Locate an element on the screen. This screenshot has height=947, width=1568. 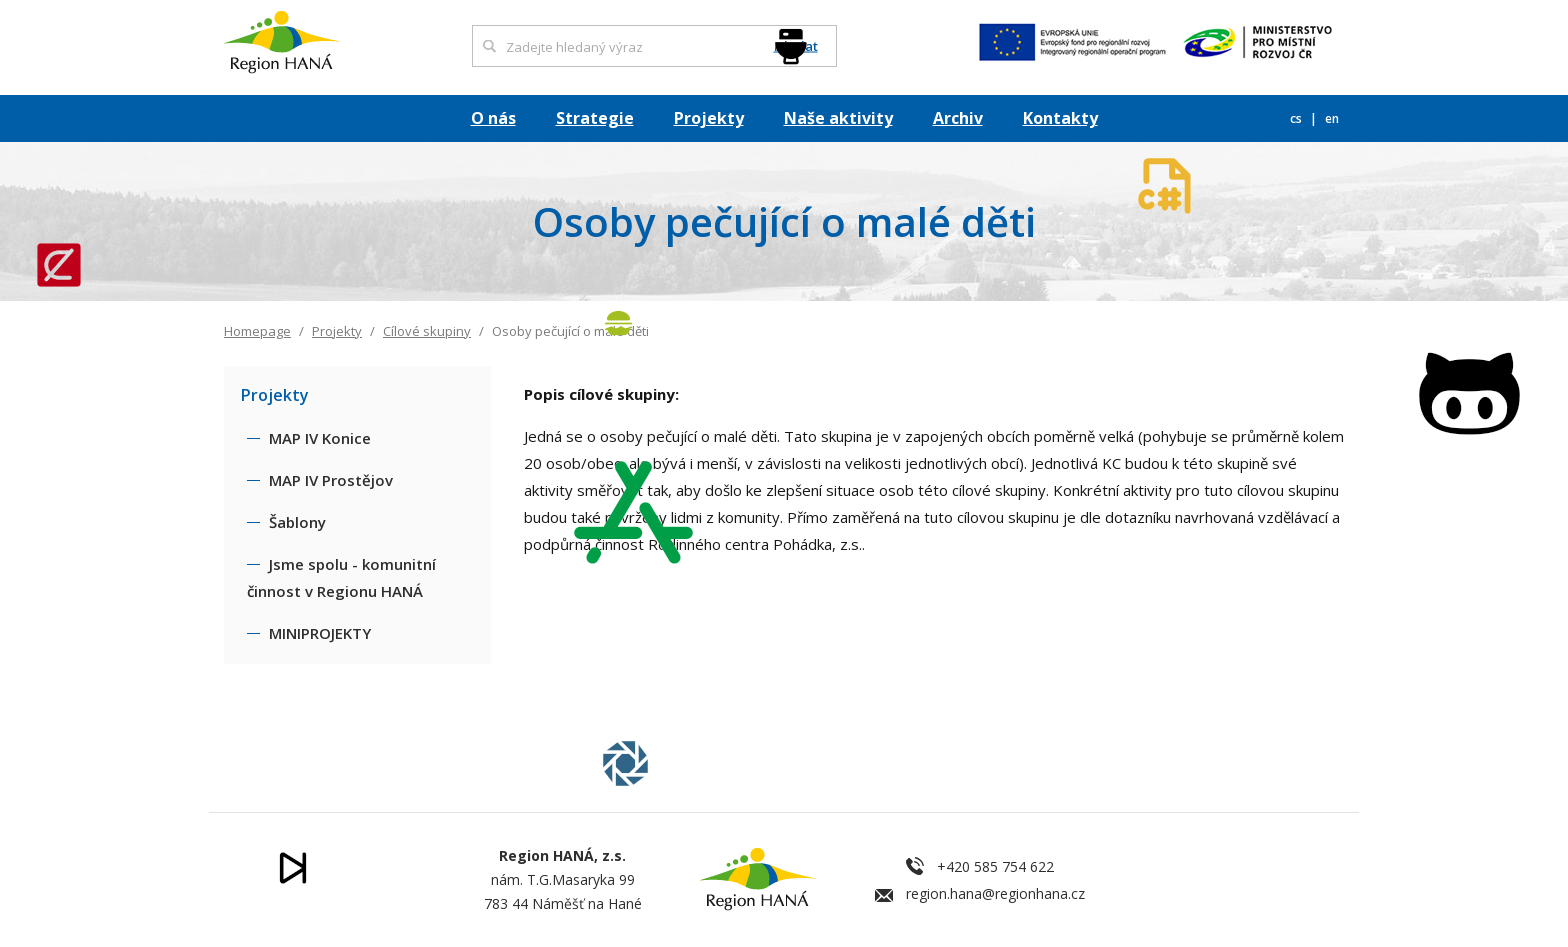
open navigation menu is located at coordinates (618, 323).